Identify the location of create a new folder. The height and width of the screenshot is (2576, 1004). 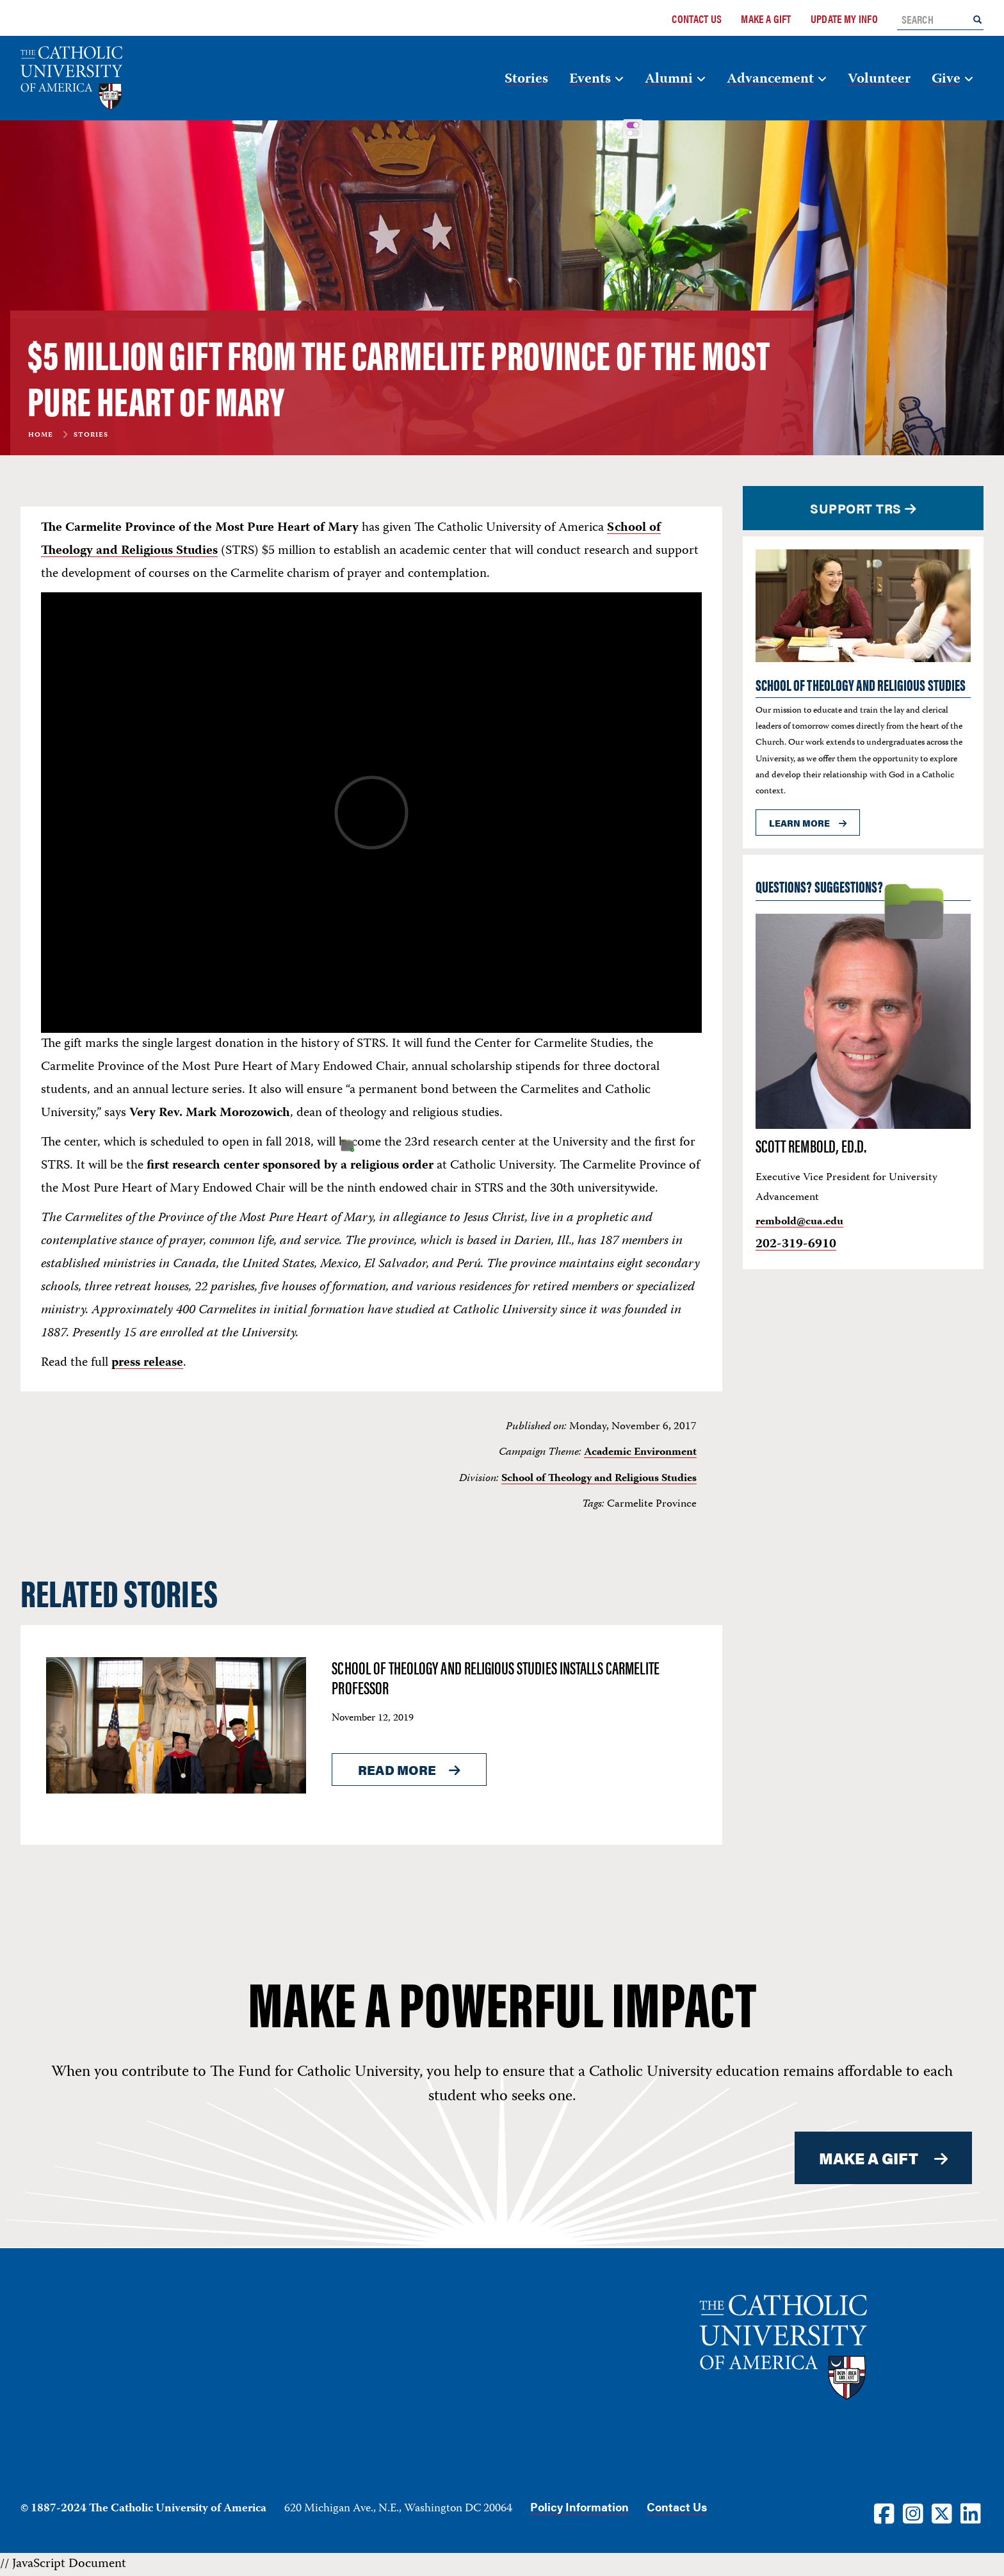
(347, 1145).